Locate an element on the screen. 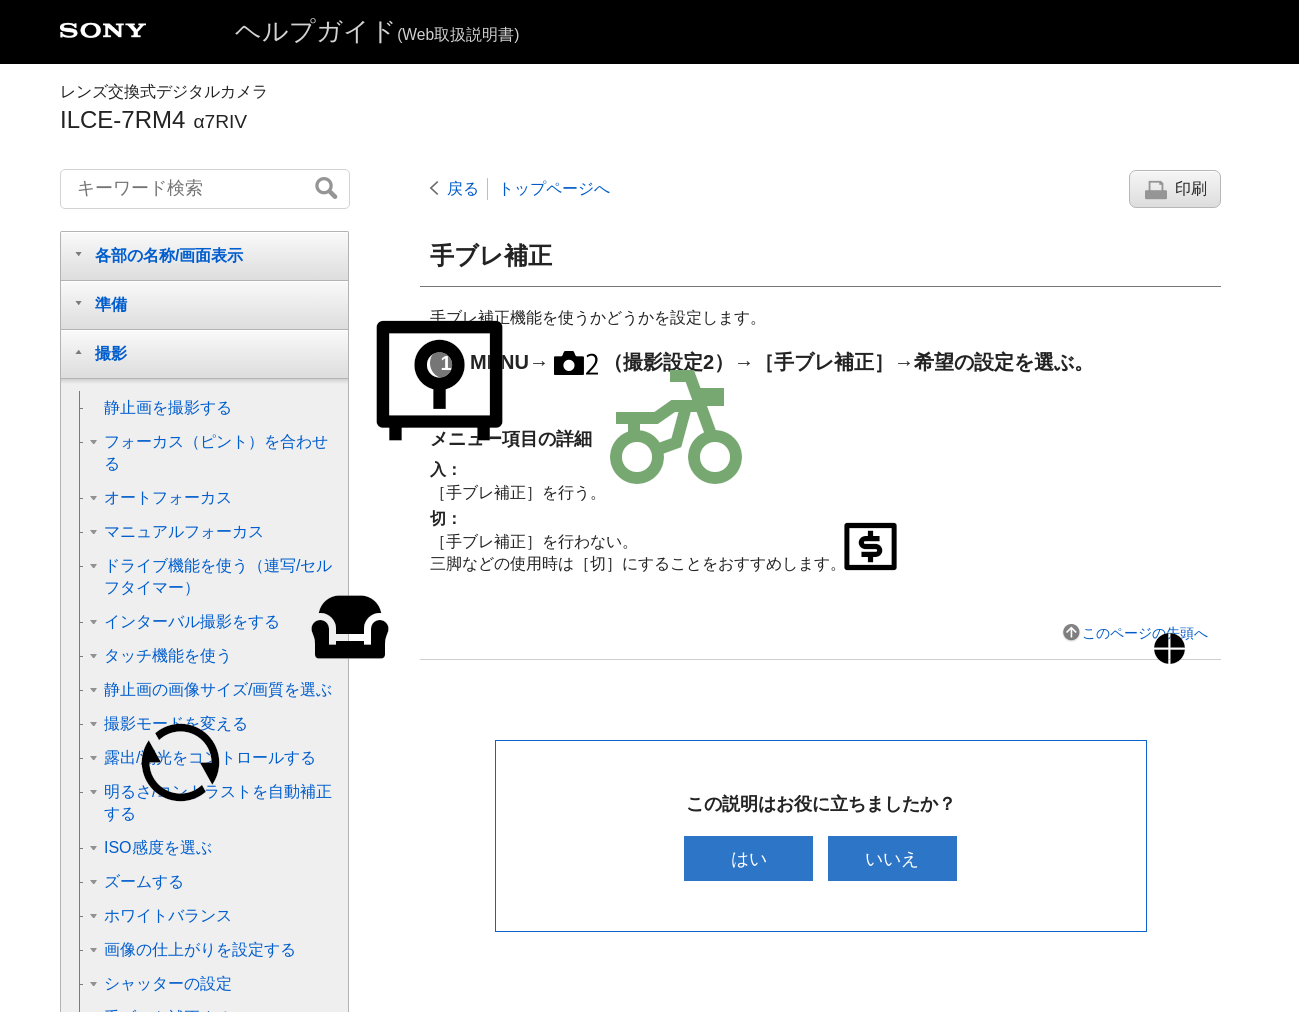  browse furniture or home decor items is located at coordinates (350, 627).